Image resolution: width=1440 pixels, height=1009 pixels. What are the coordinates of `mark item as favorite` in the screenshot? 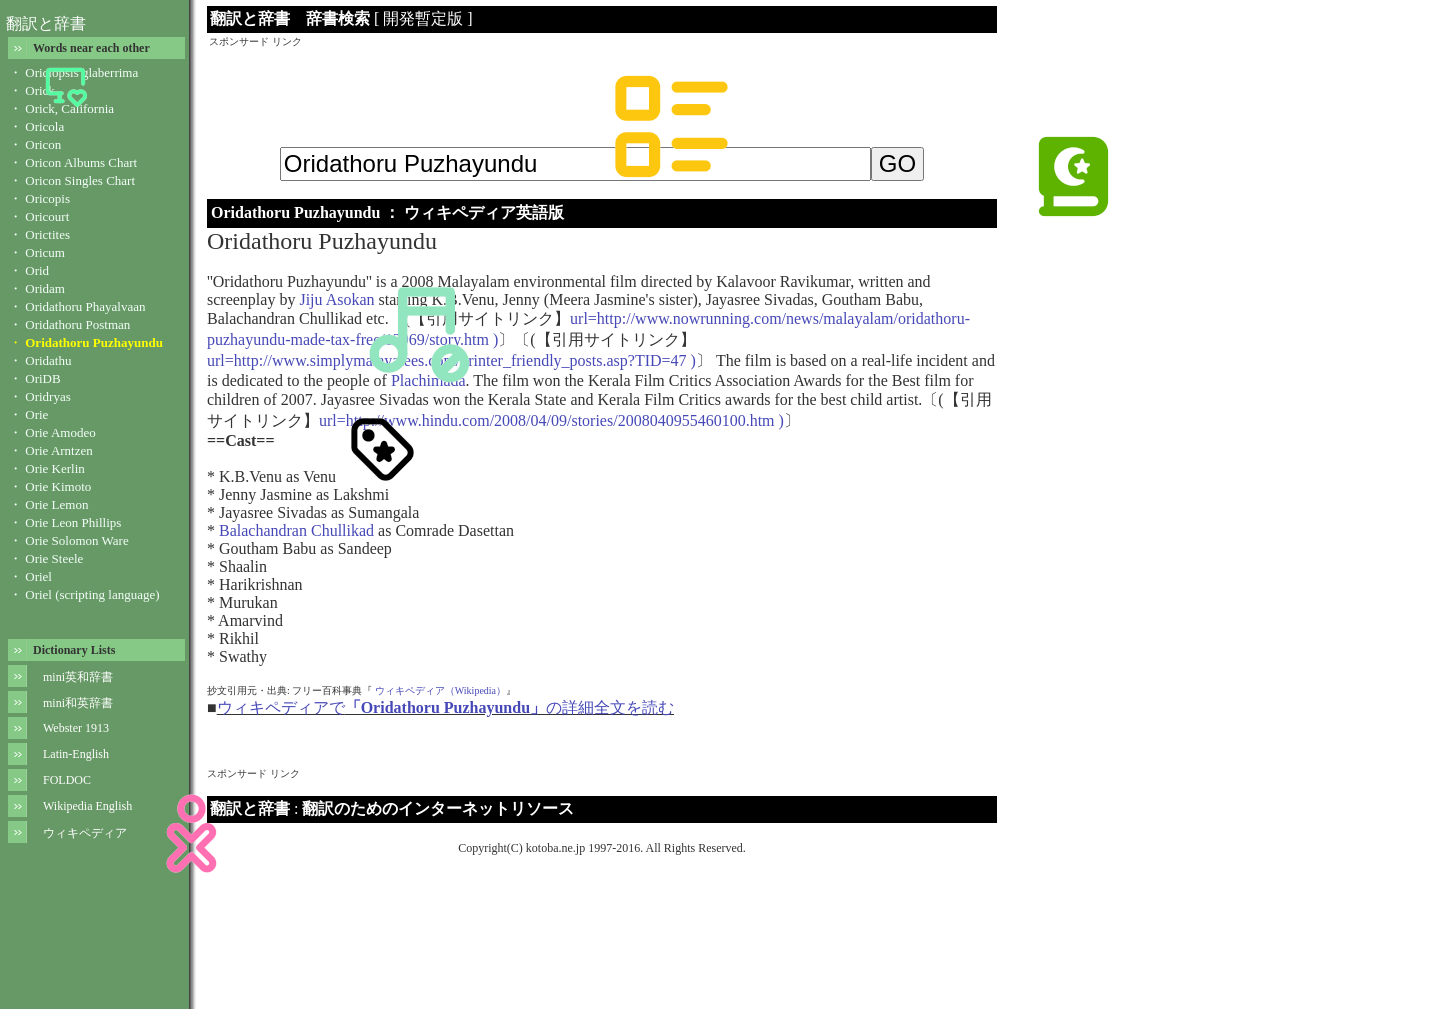 It's located at (382, 449).